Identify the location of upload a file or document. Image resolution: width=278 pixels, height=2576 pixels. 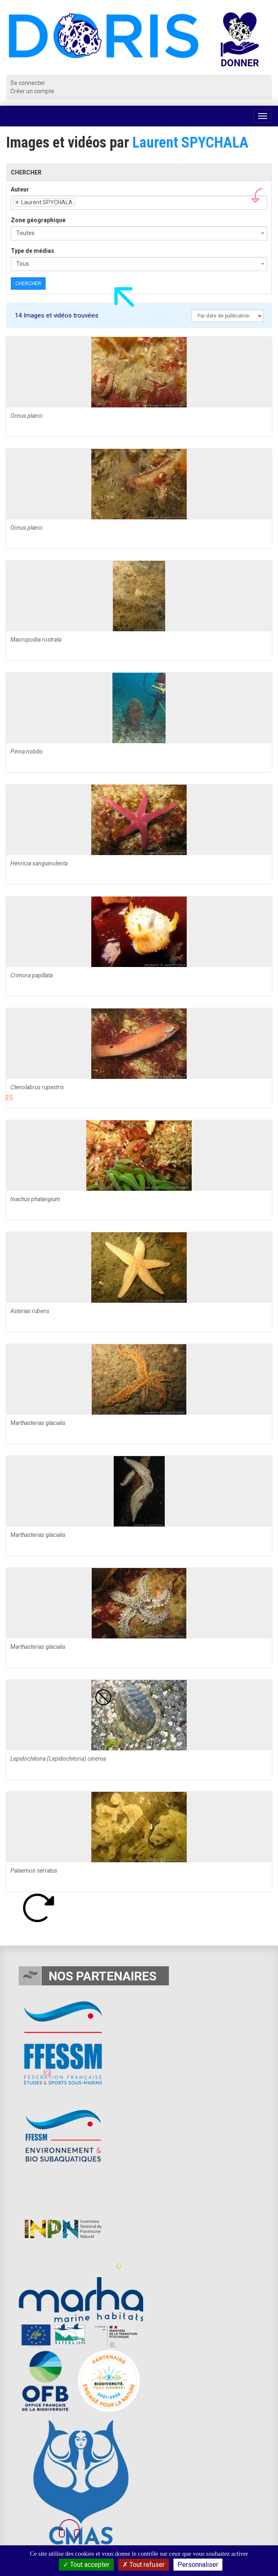
(119, 2266).